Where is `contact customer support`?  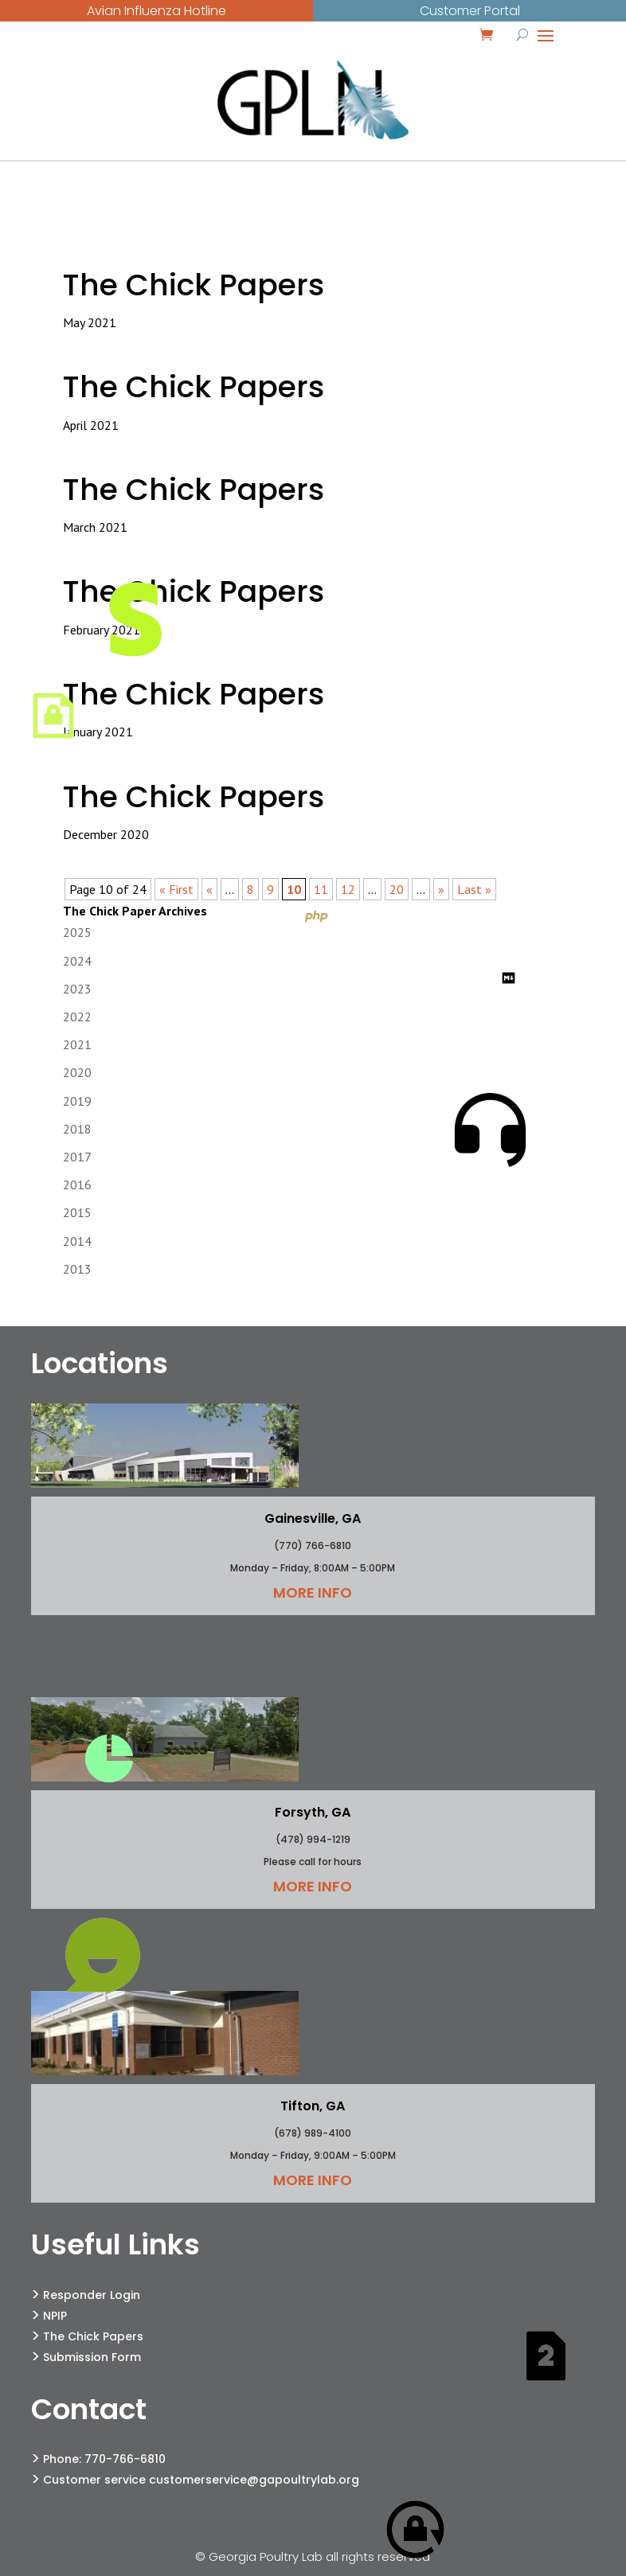
contact customer support is located at coordinates (490, 1128).